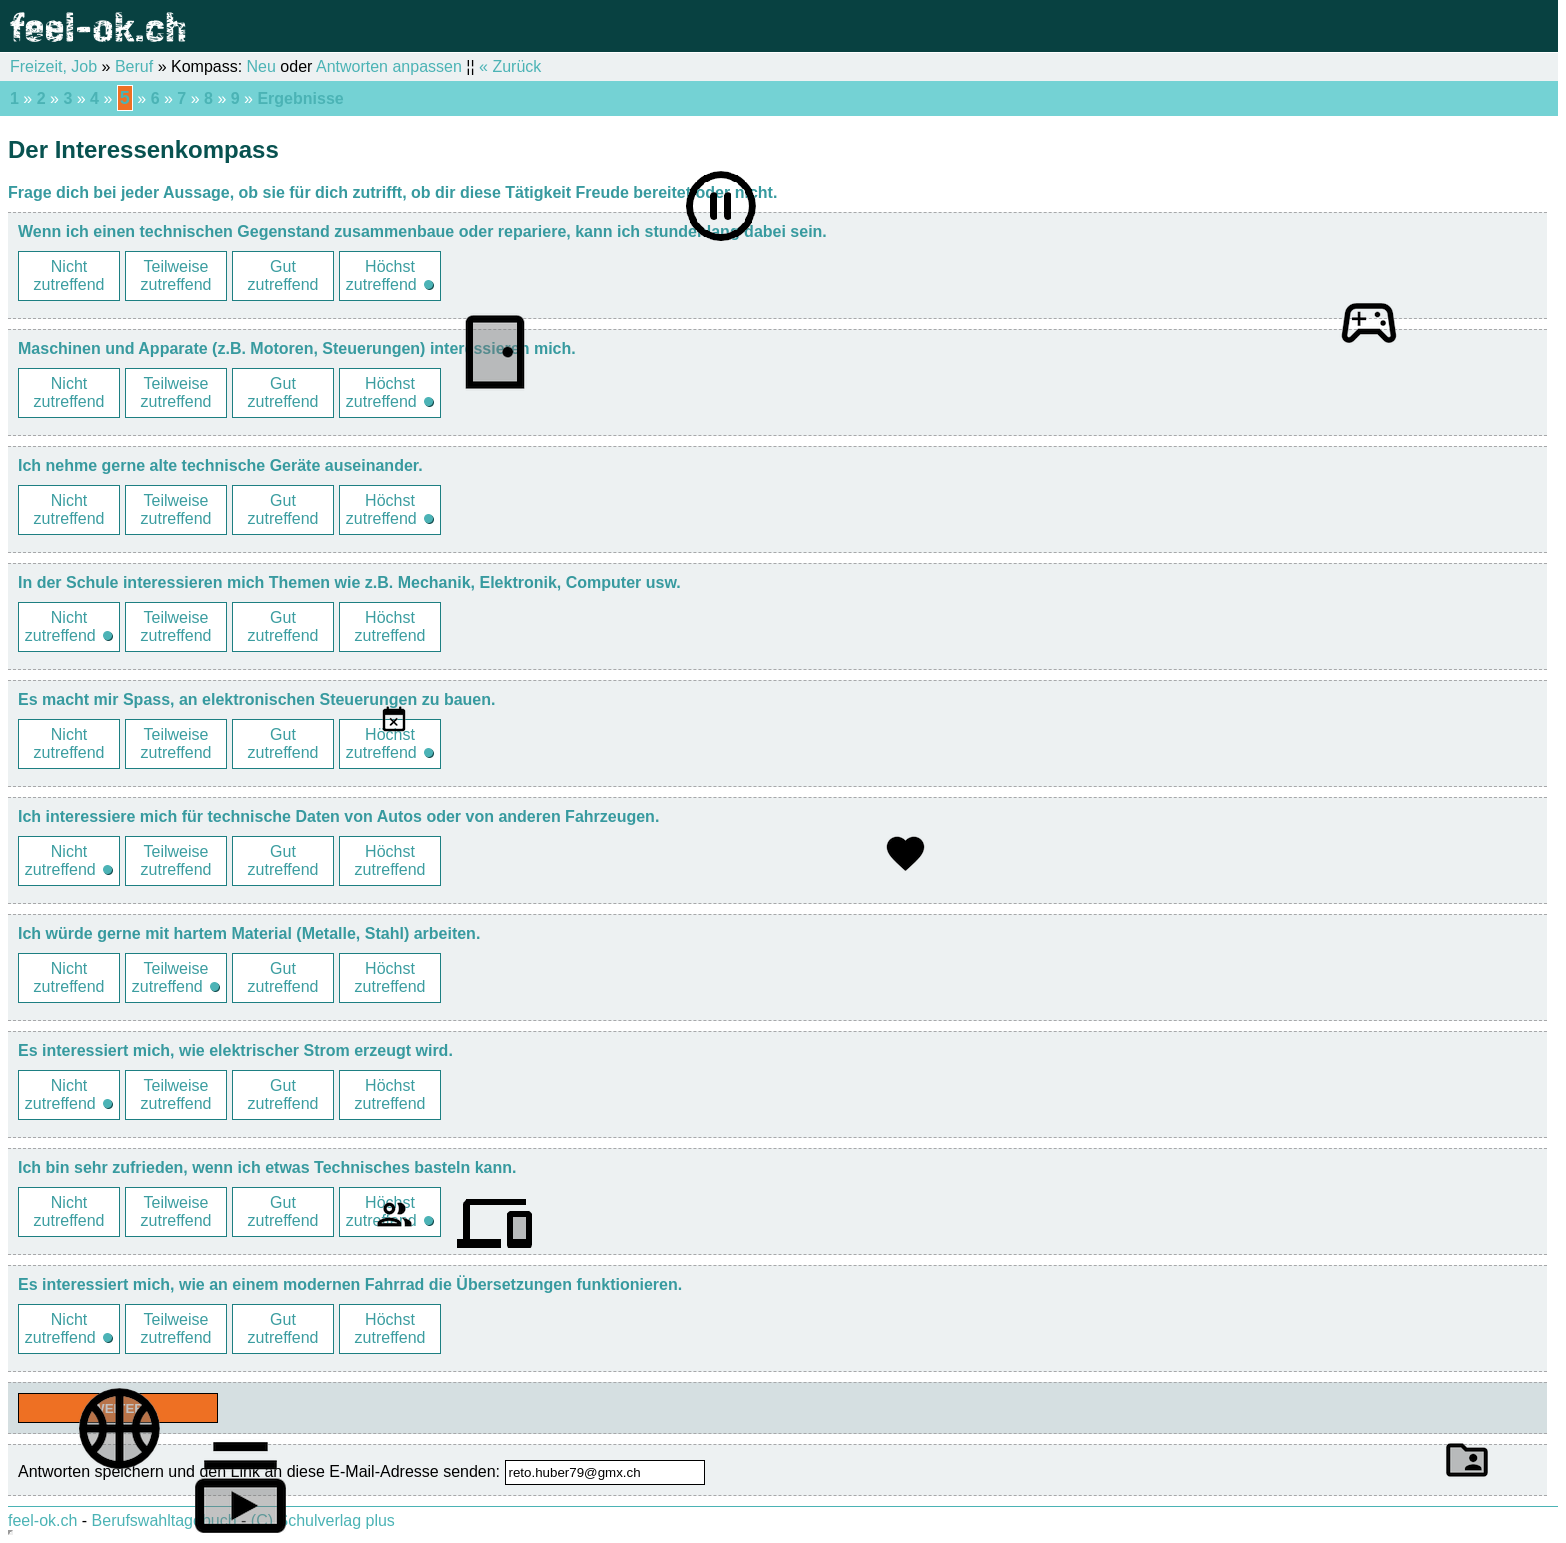 This screenshot has width=1566, height=1543. What do you see at coordinates (721, 206) in the screenshot?
I see `pause media playback` at bounding box center [721, 206].